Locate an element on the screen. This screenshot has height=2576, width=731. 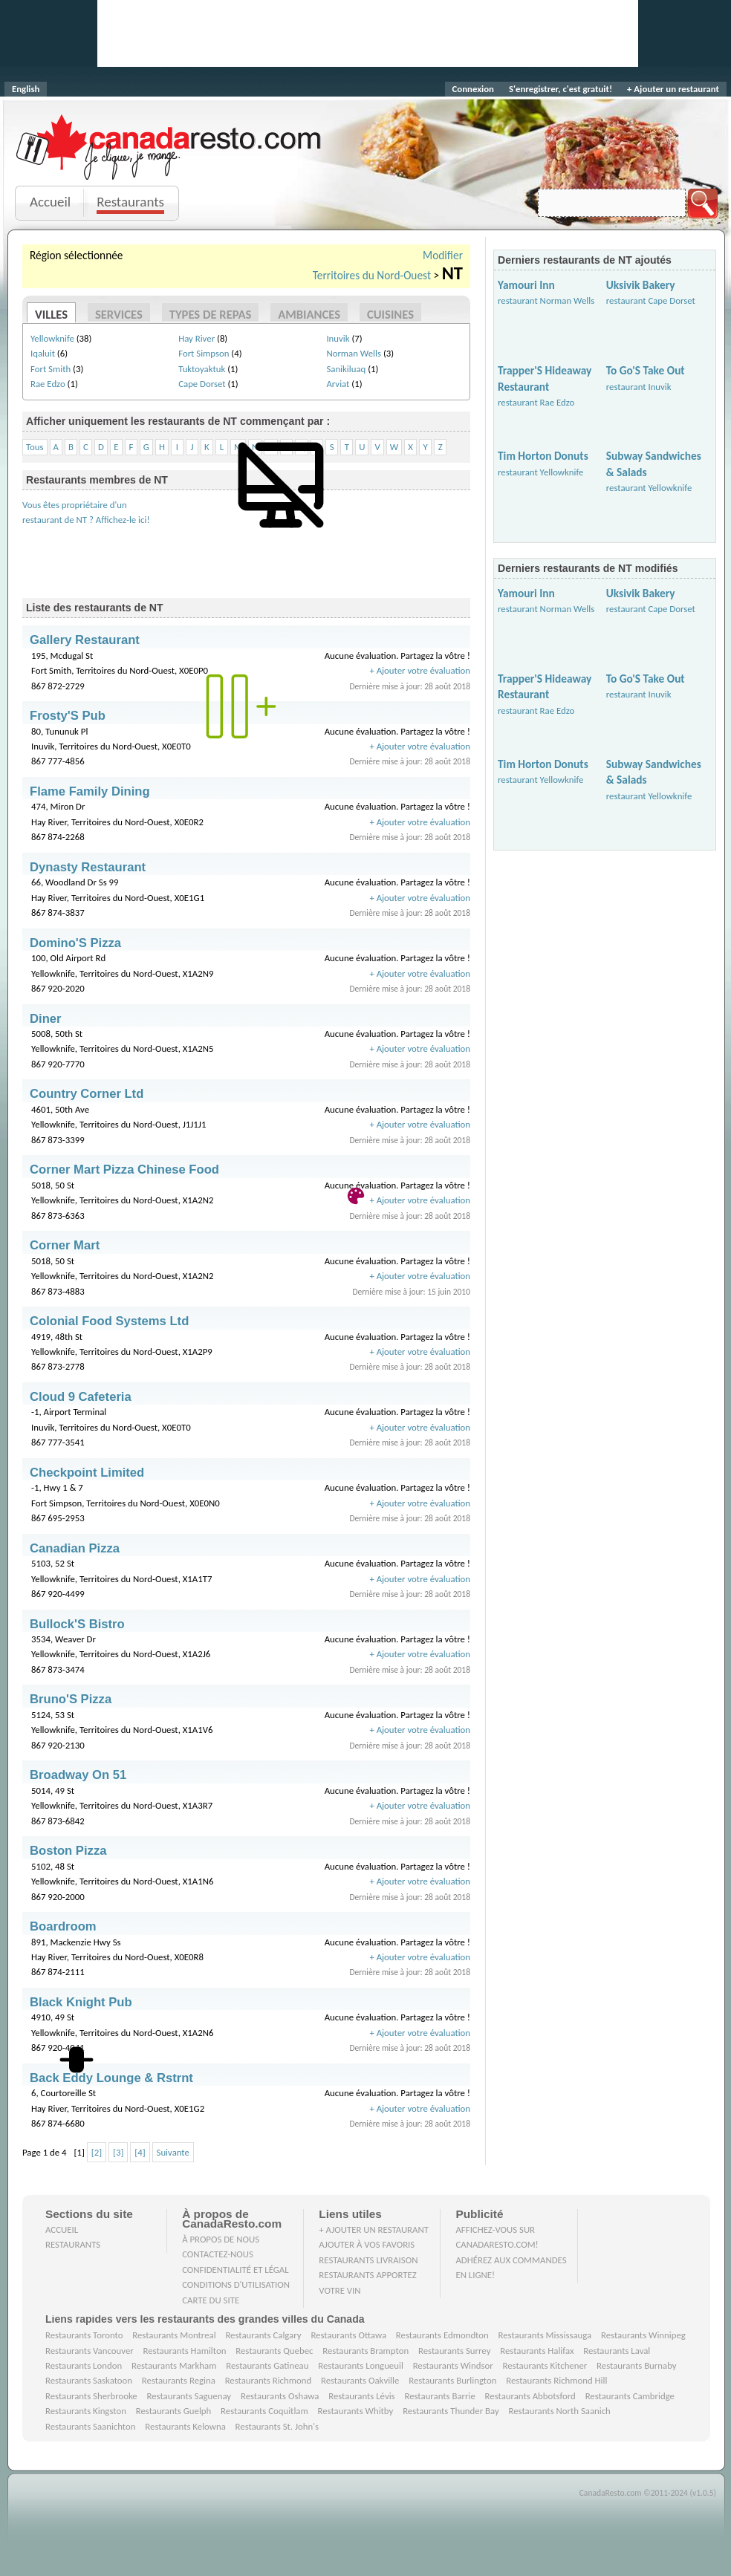
align selected element to vertical center is located at coordinates (77, 2060).